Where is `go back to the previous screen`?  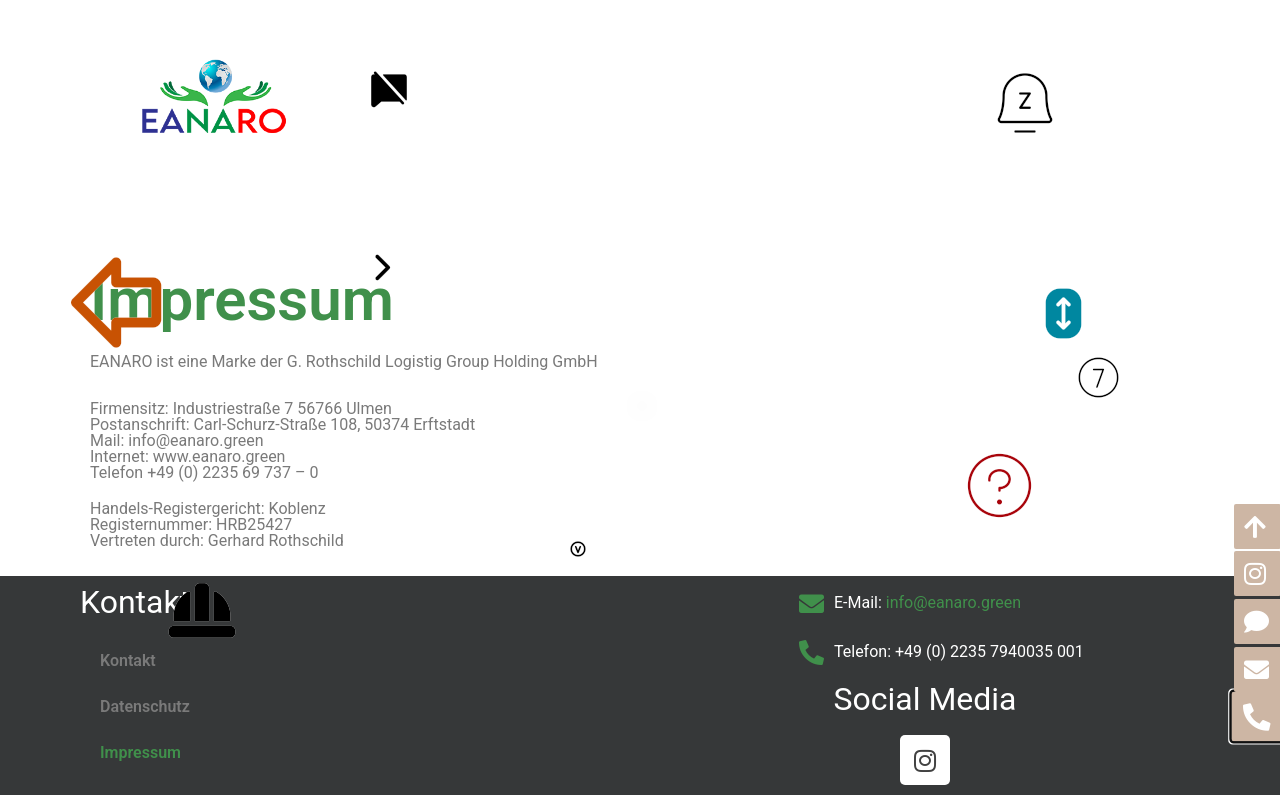
go back to the previous screen is located at coordinates (119, 302).